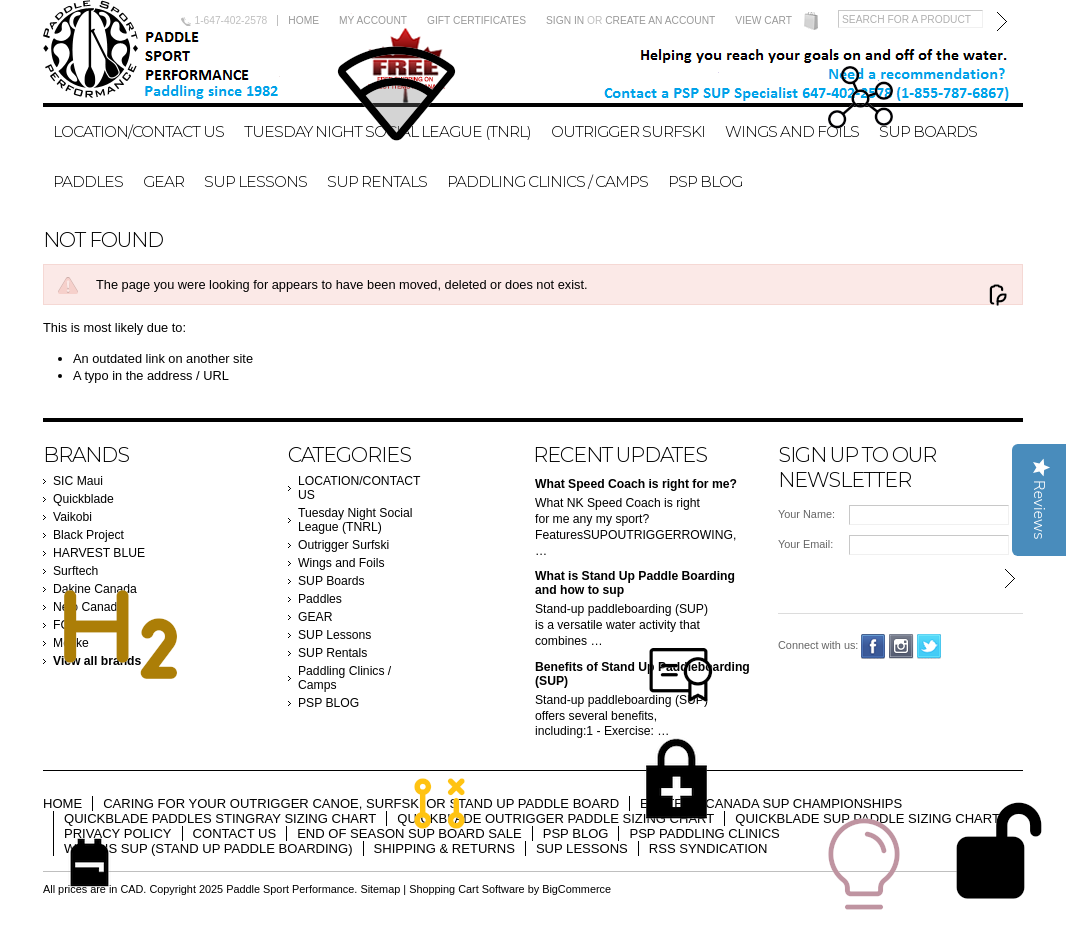 The image size is (1066, 941). I want to click on view certificate or credential details, so click(678, 672).